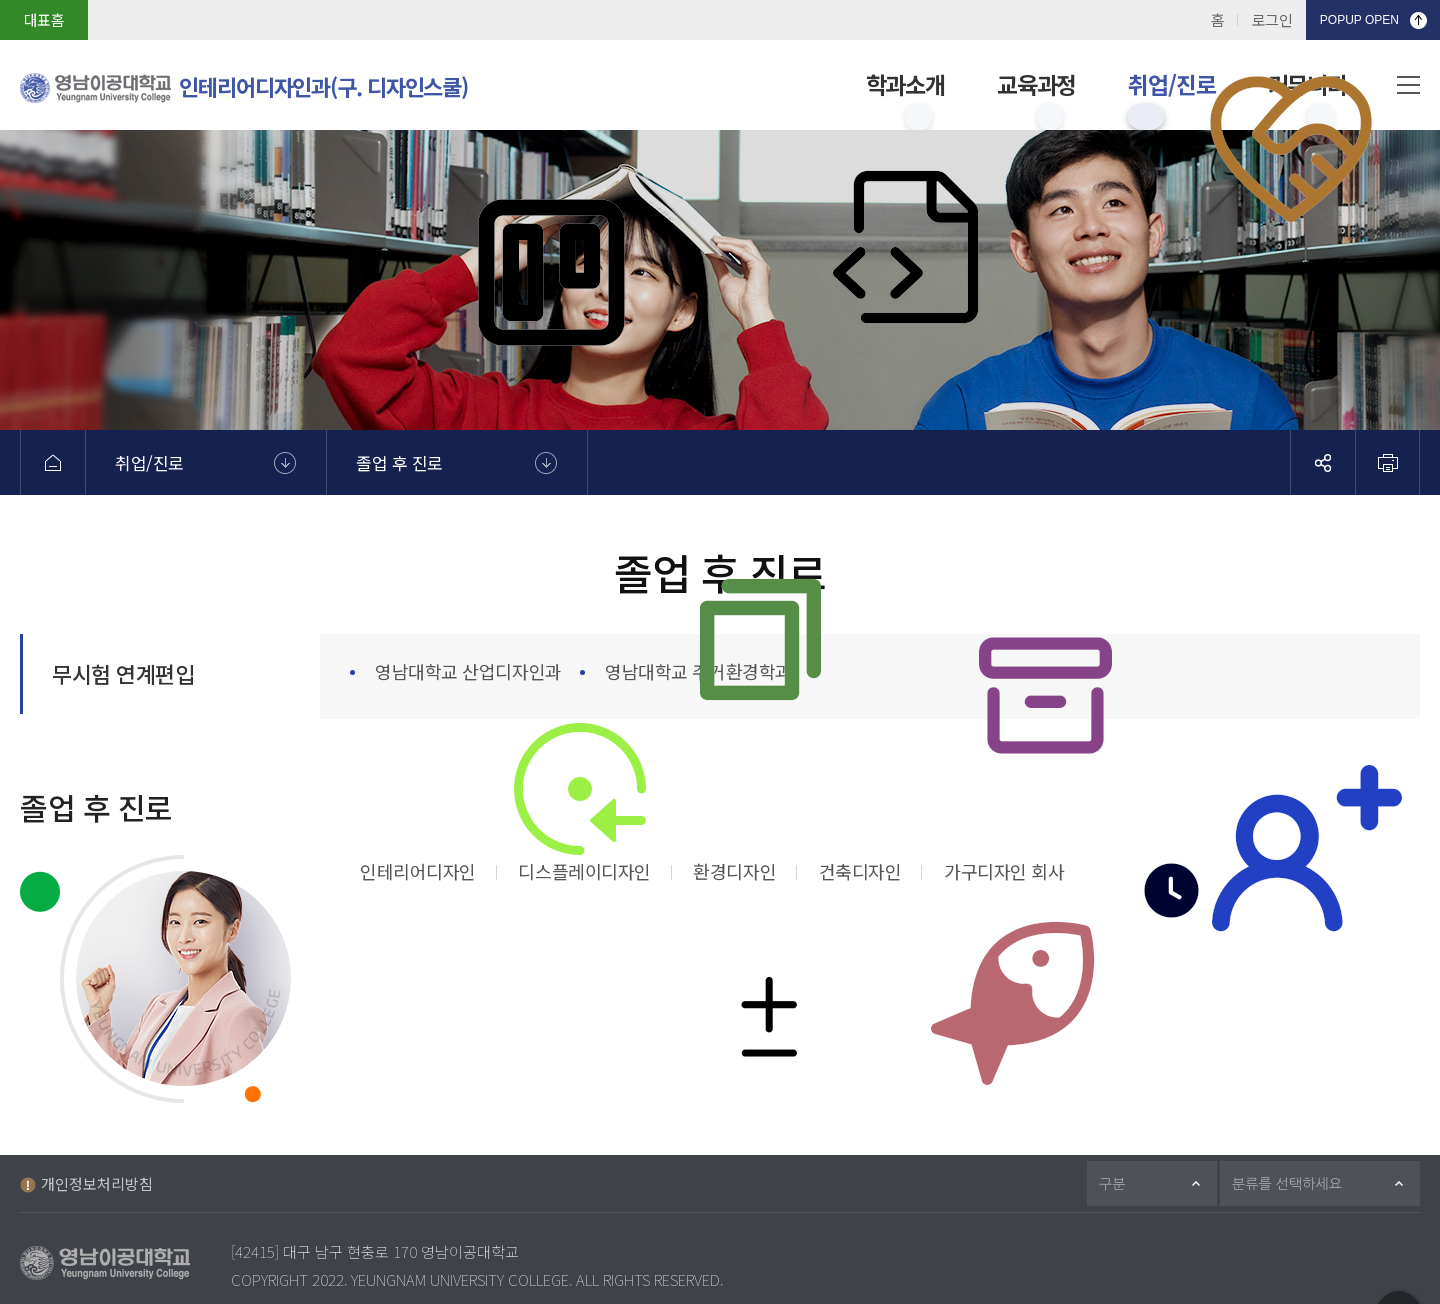 This screenshot has width=1440, height=1304. What do you see at coordinates (1045, 695) in the screenshot?
I see `archive selected items` at bounding box center [1045, 695].